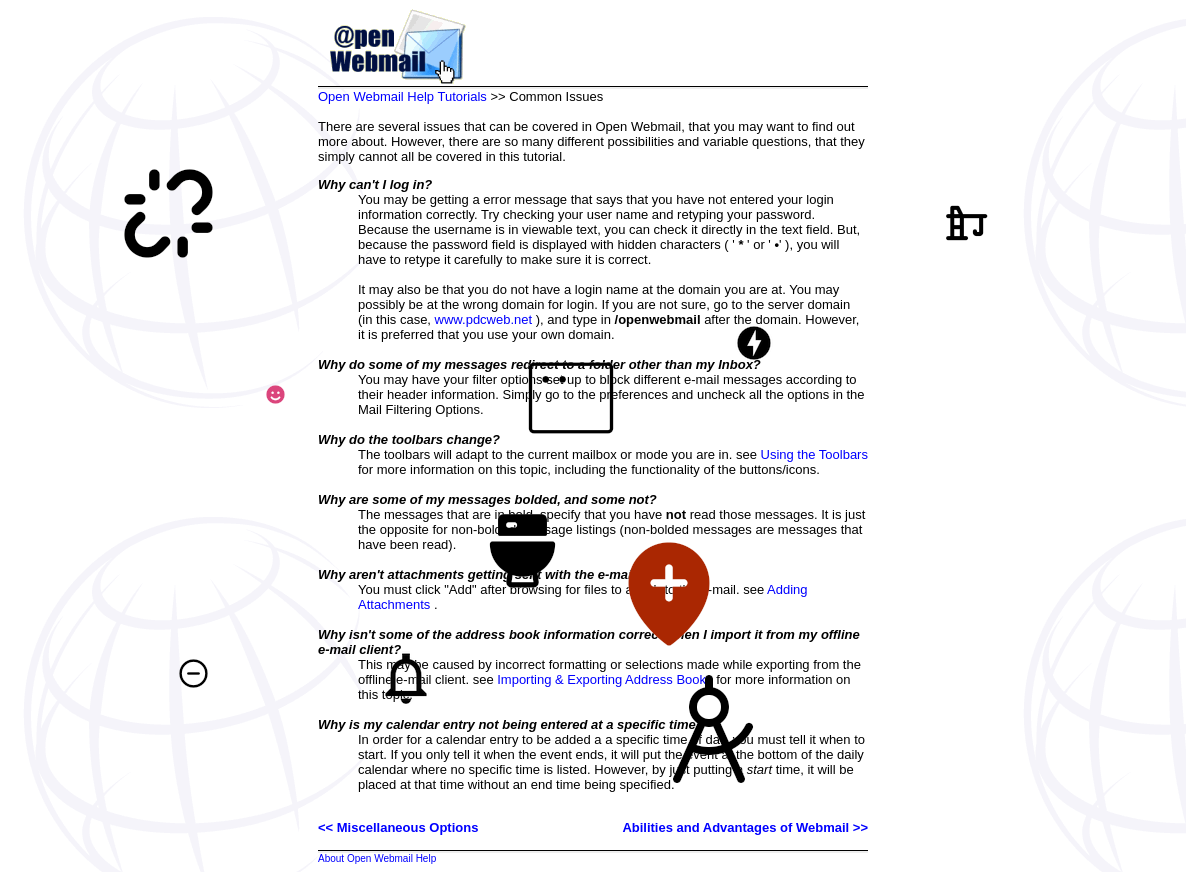  Describe the element at coordinates (966, 223) in the screenshot. I see `construction or building in progress` at that location.